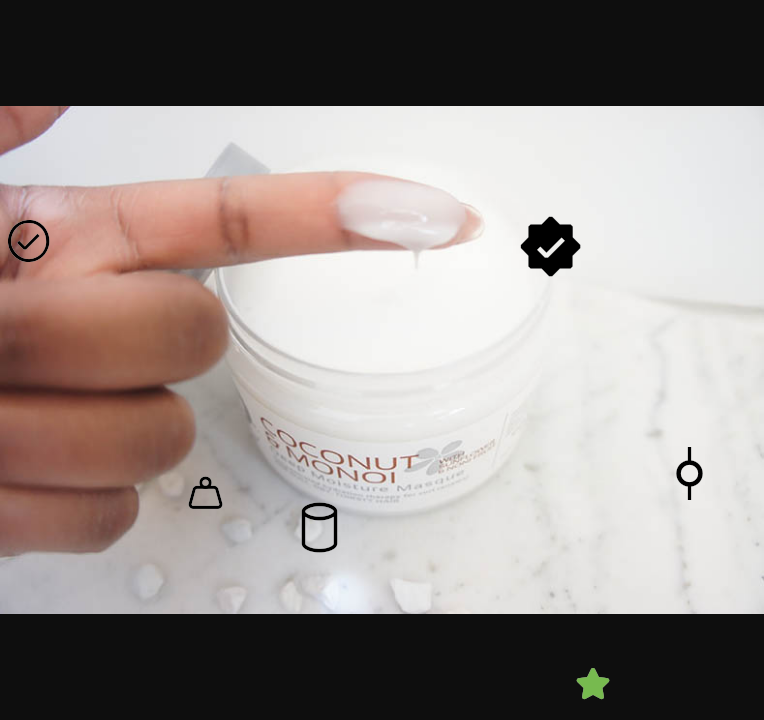  What do you see at coordinates (689, 473) in the screenshot?
I see `view commit history` at bounding box center [689, 473].